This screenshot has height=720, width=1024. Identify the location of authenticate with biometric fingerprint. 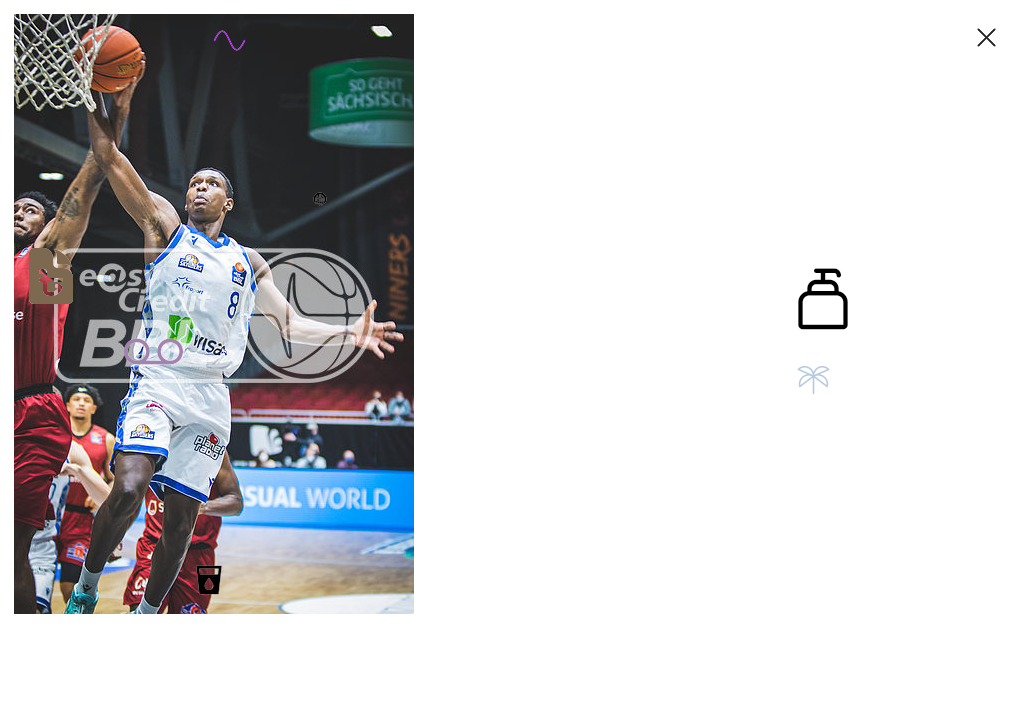
(320, 199).